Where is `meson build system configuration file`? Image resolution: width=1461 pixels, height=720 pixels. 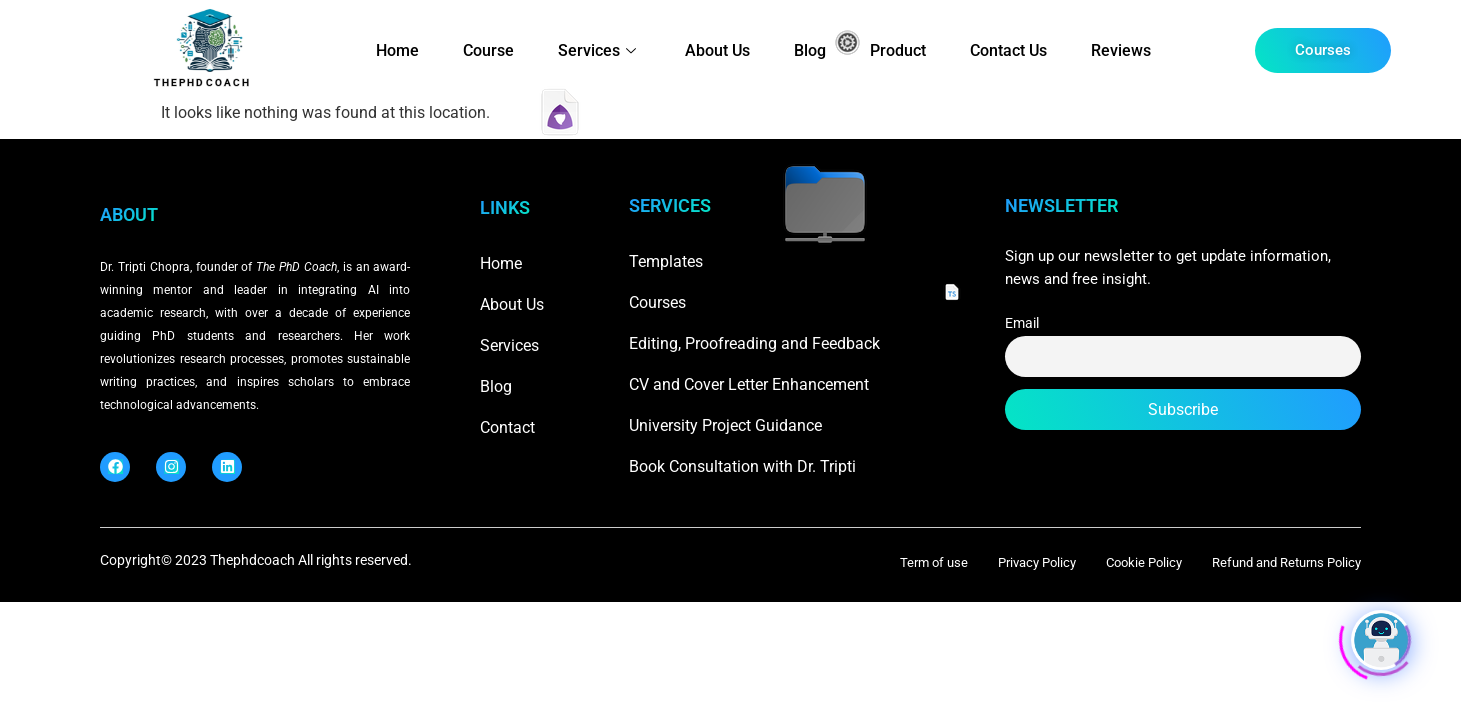 meson build system configuration file is located at coordinates (560, 112).